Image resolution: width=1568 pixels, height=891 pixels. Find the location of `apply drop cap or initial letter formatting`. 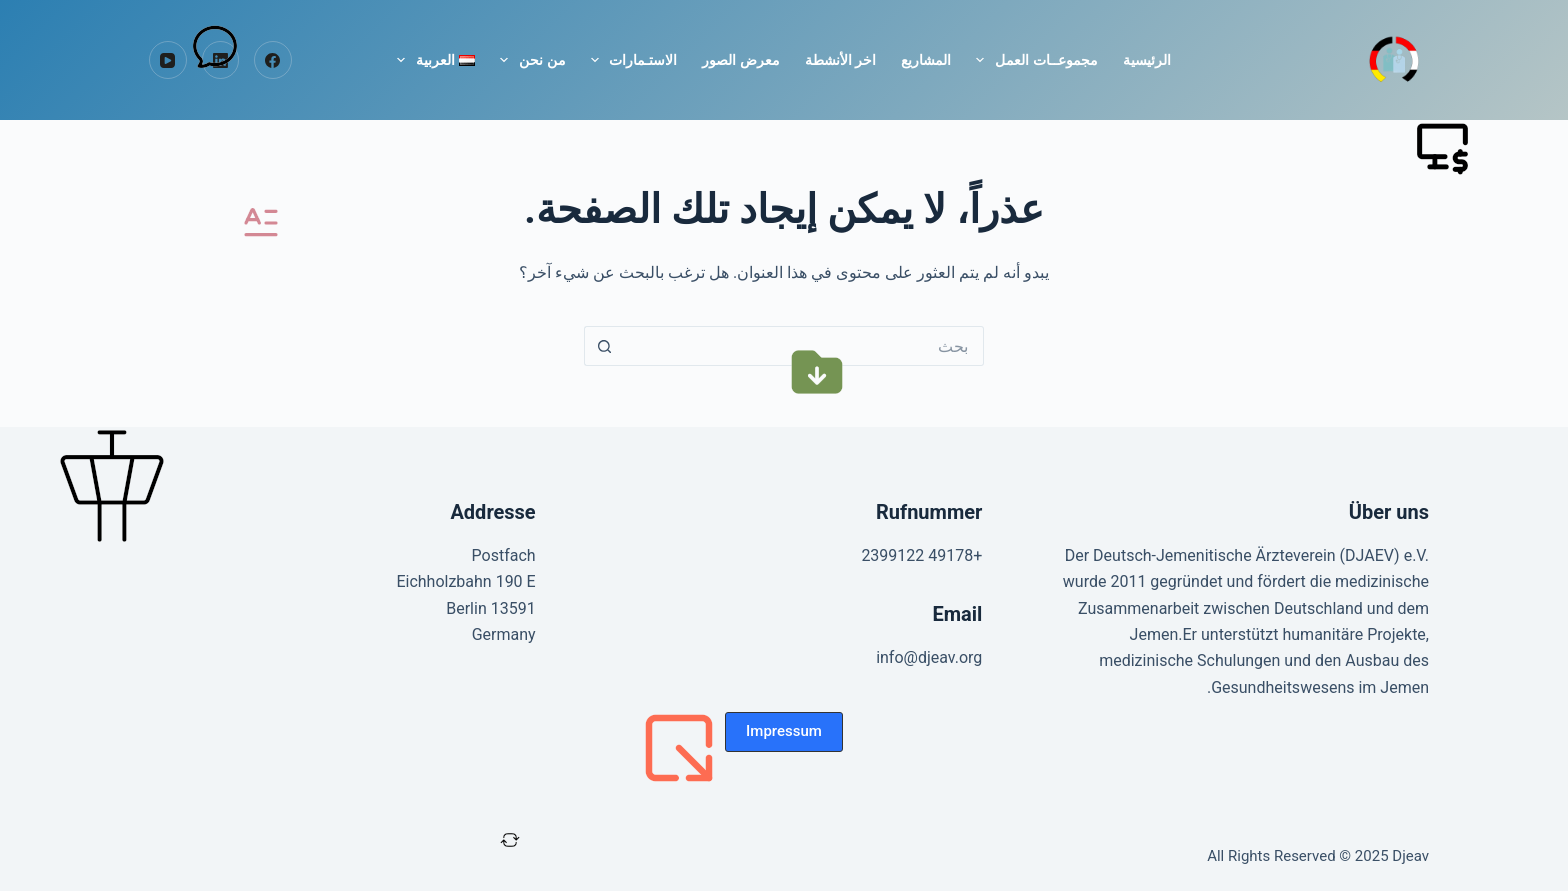

apply drop cap or initial letter formatting is located at coordinates (261, 223).